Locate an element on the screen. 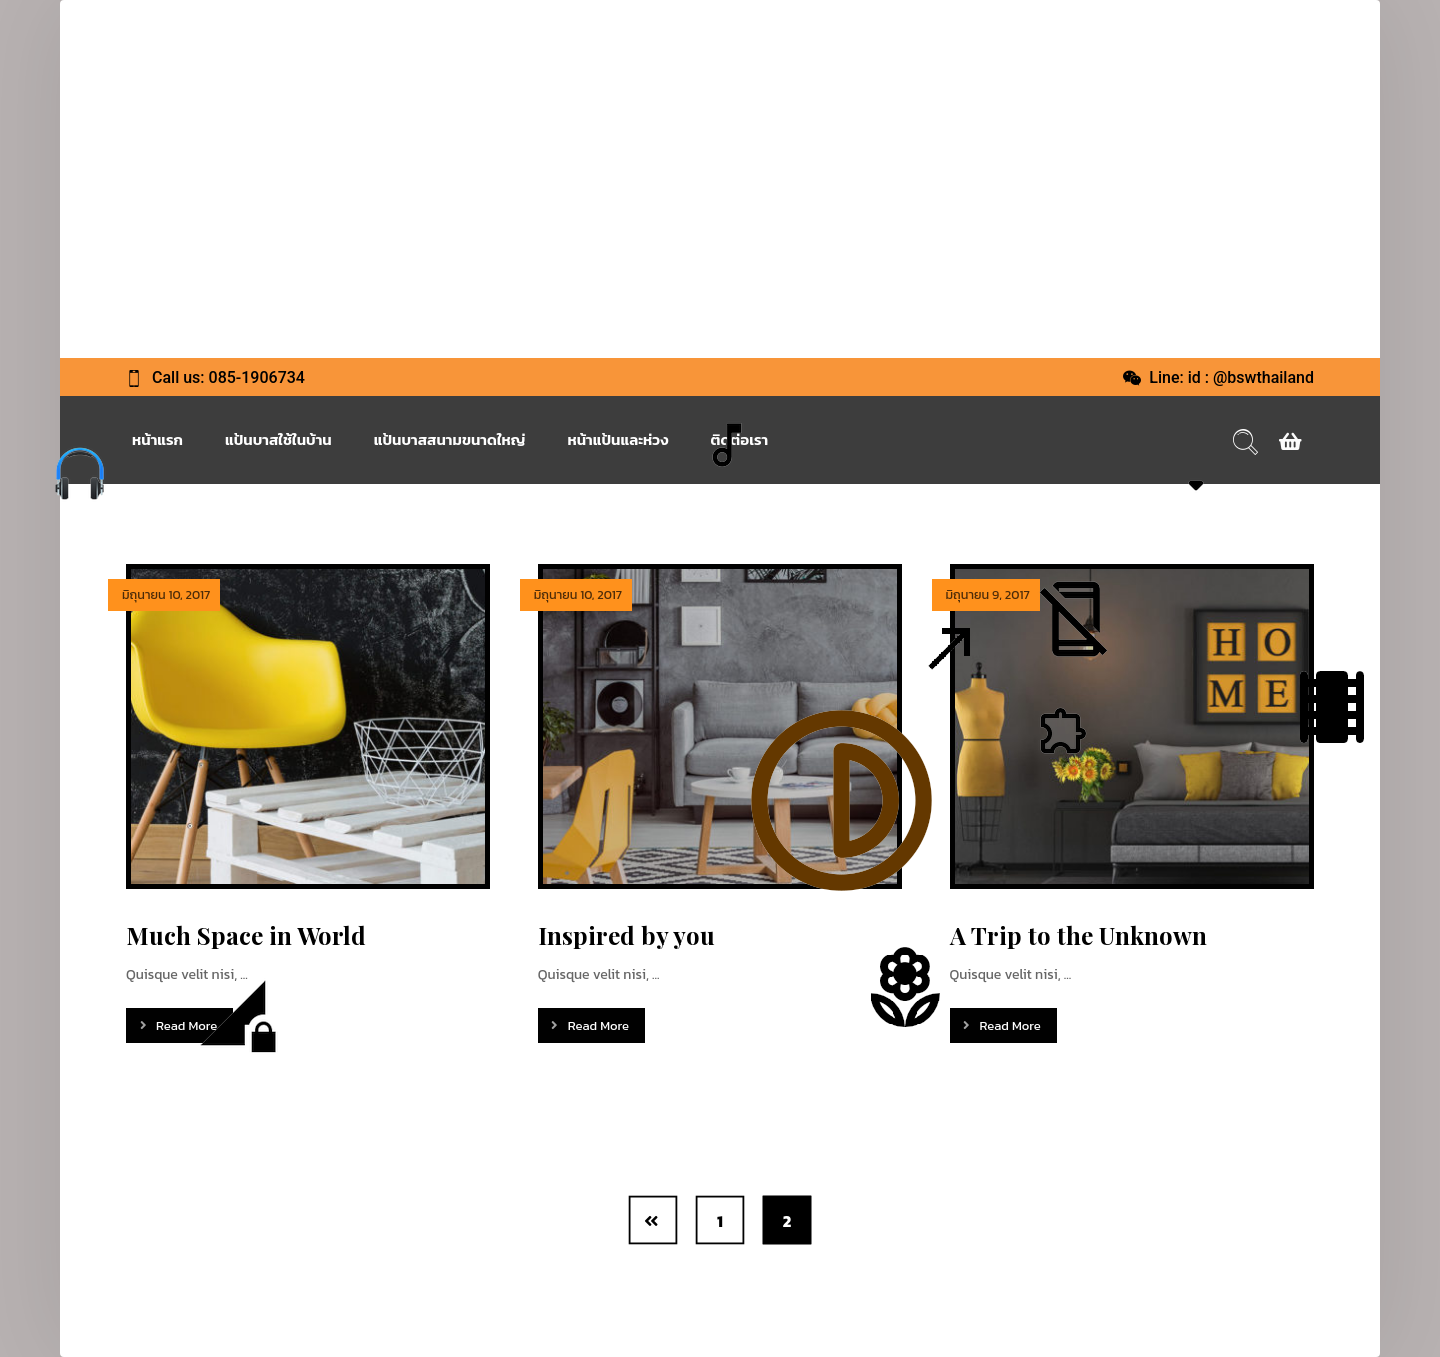 This screenshot has height=1357, width=1440. indicates an outgoing call was made is located at coordinates (950, 647).